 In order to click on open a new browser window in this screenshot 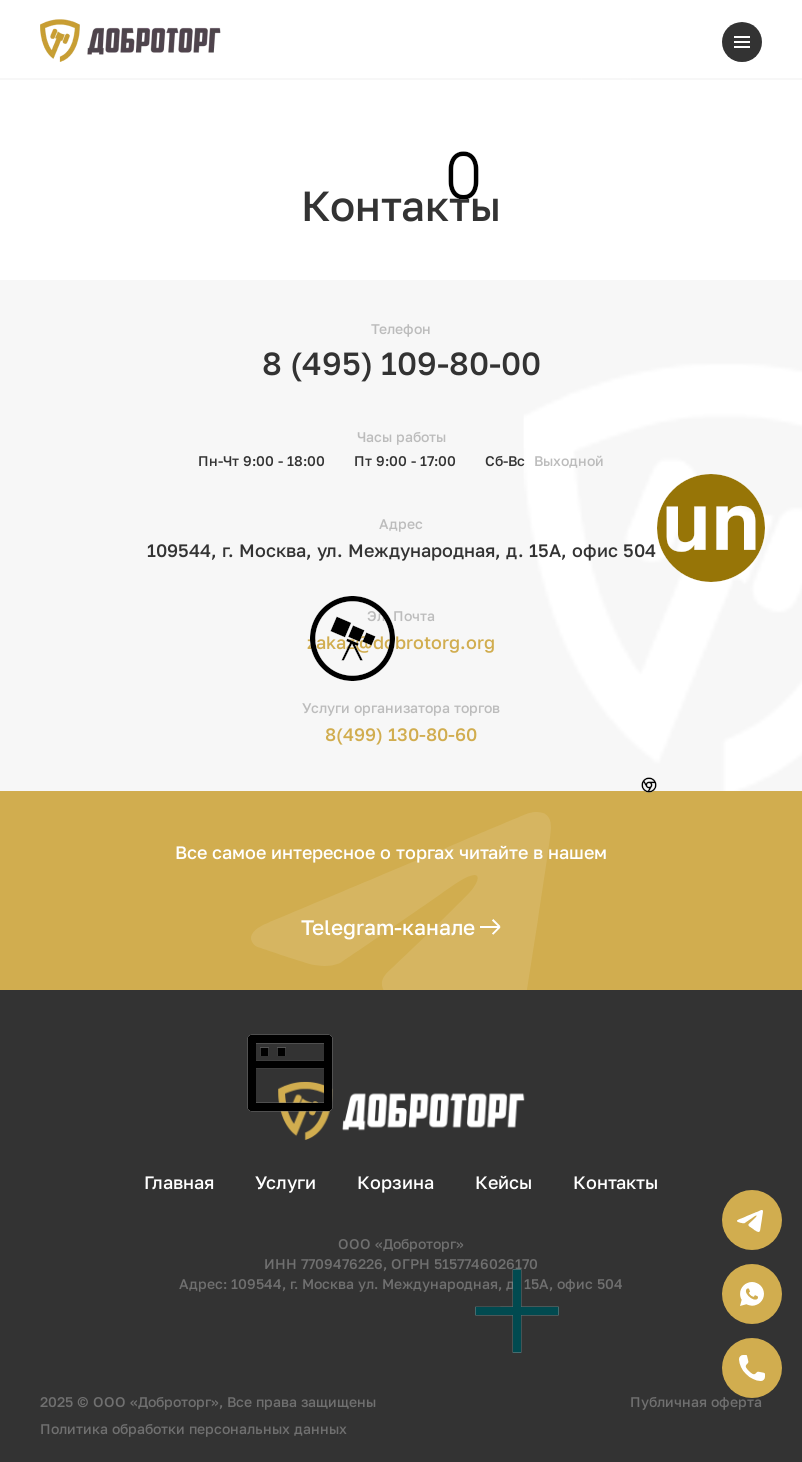, I will do `click(290, 1073)`.